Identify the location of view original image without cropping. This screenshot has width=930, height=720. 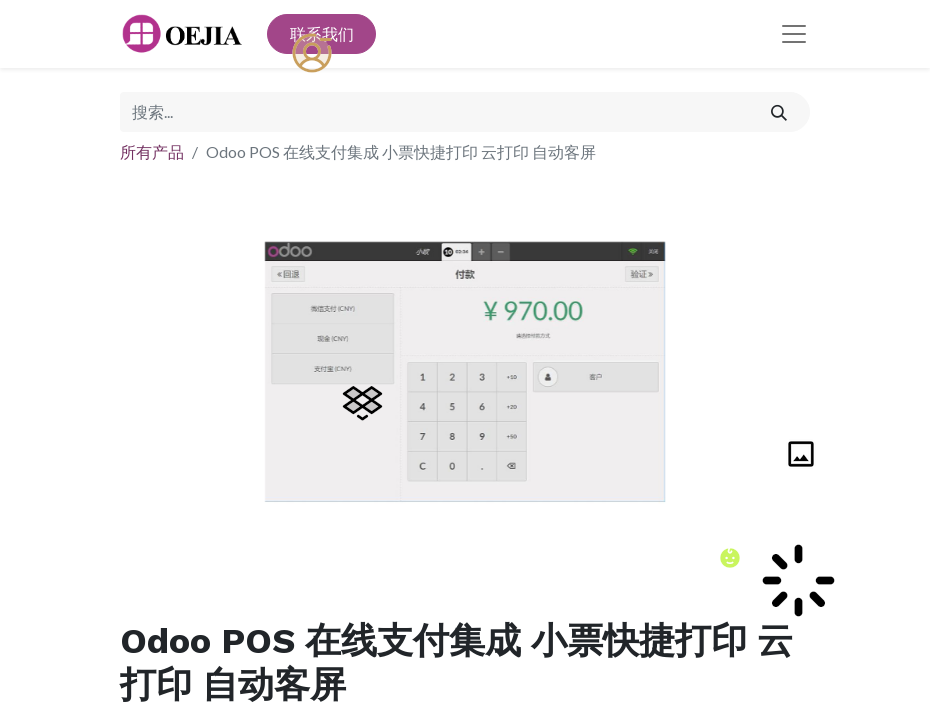
(801, 454).